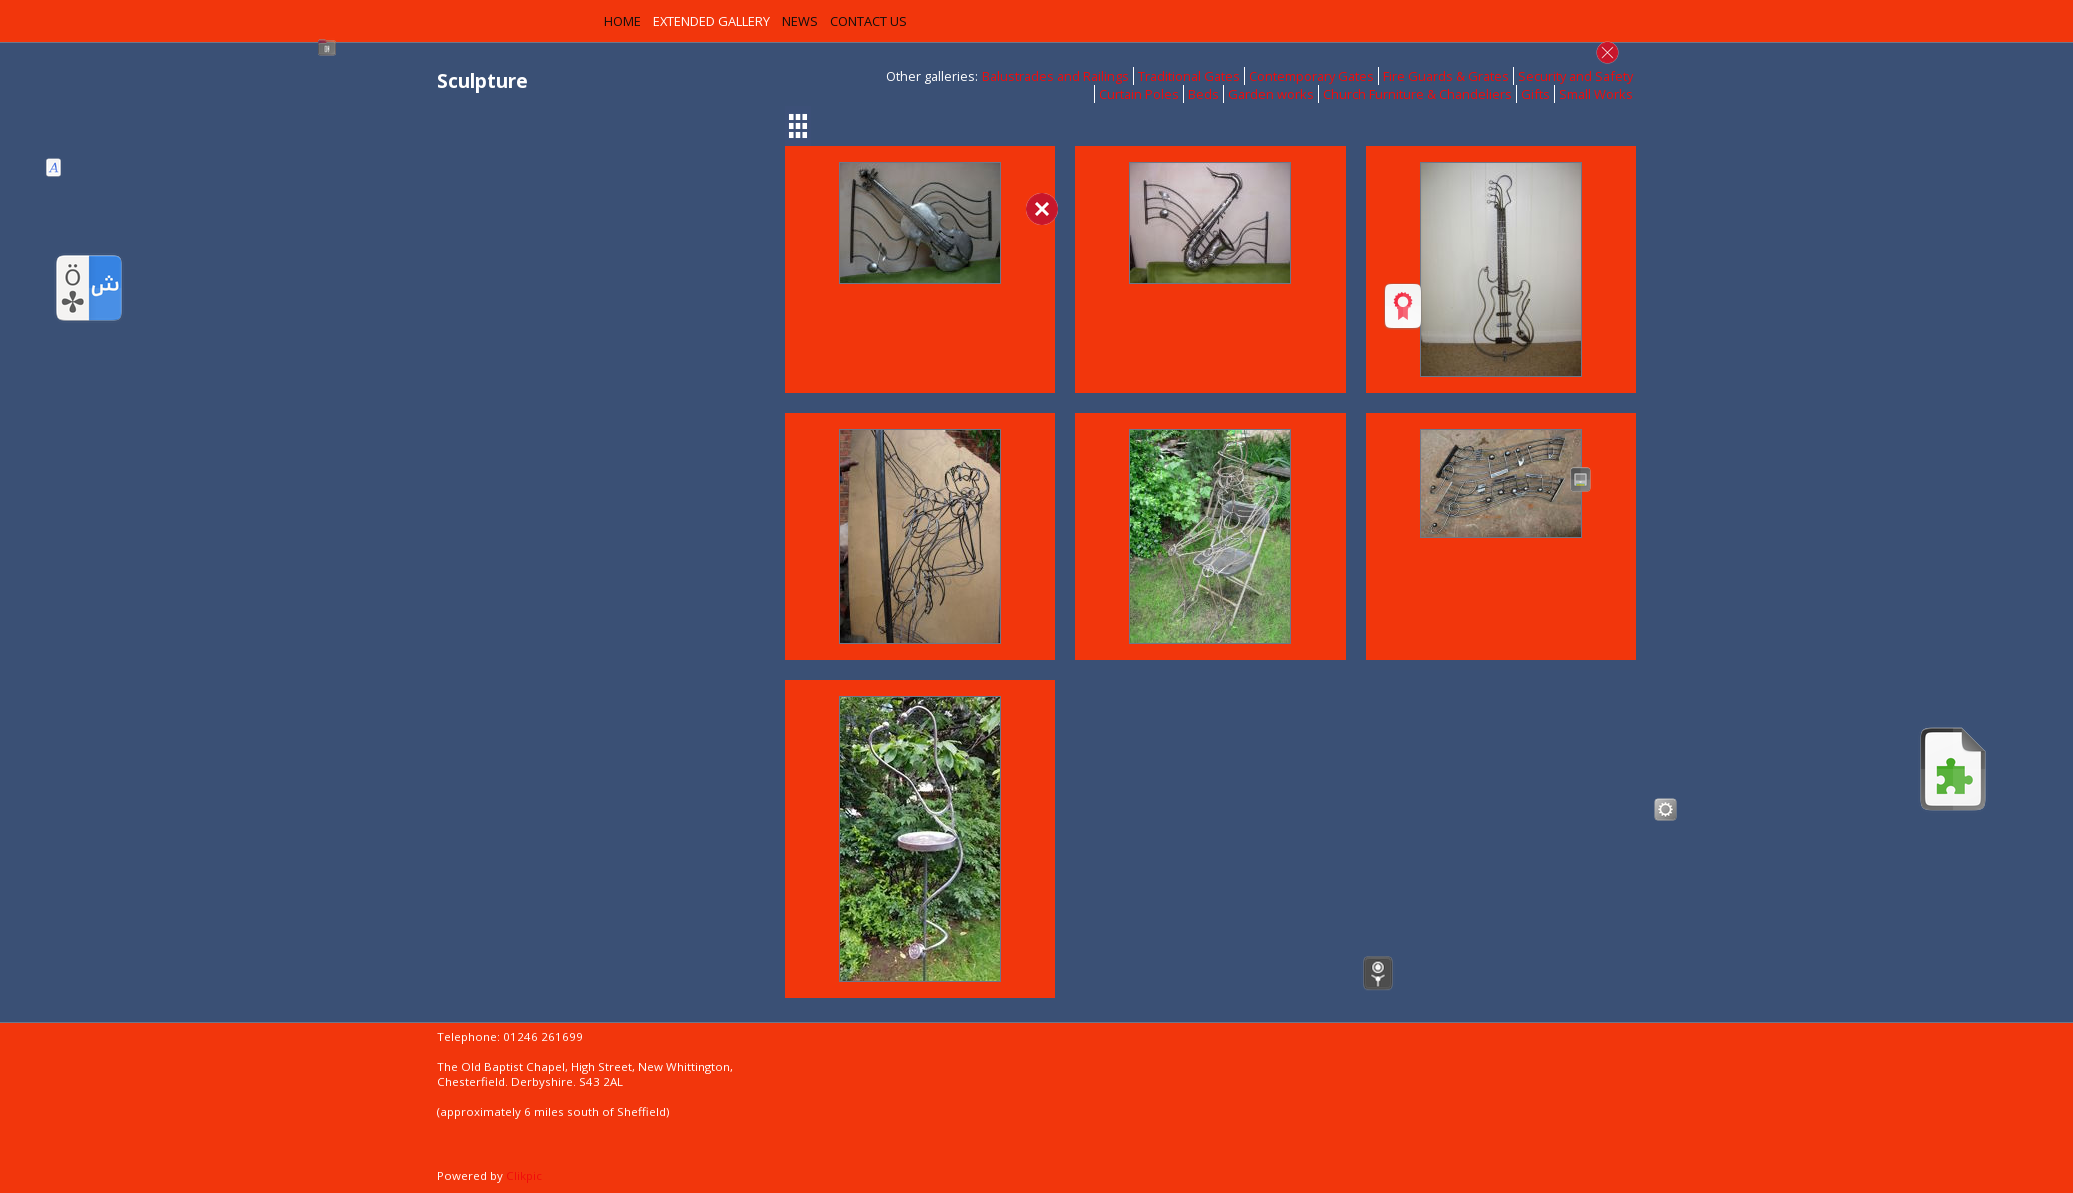 Image resolution: width=2073 pixels, height=1193 pixels. I want to click on openoffice or libreoffice extension file, so click(1953, 769).